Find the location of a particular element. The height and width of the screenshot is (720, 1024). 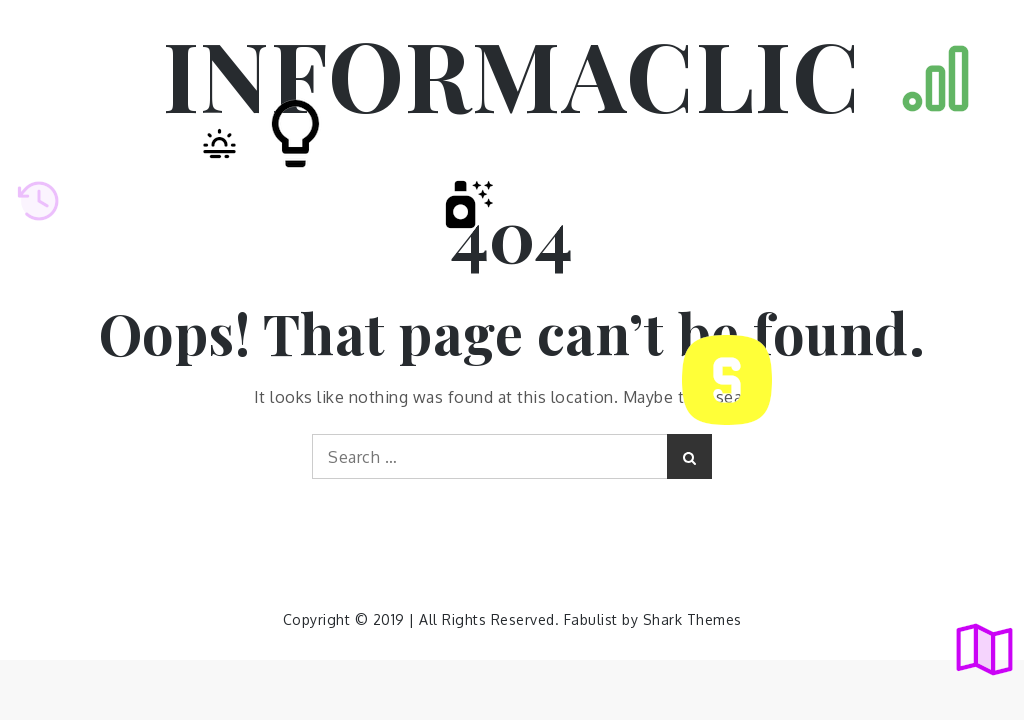

view sunset time or golden hour info is located at coordinates (219, 143).